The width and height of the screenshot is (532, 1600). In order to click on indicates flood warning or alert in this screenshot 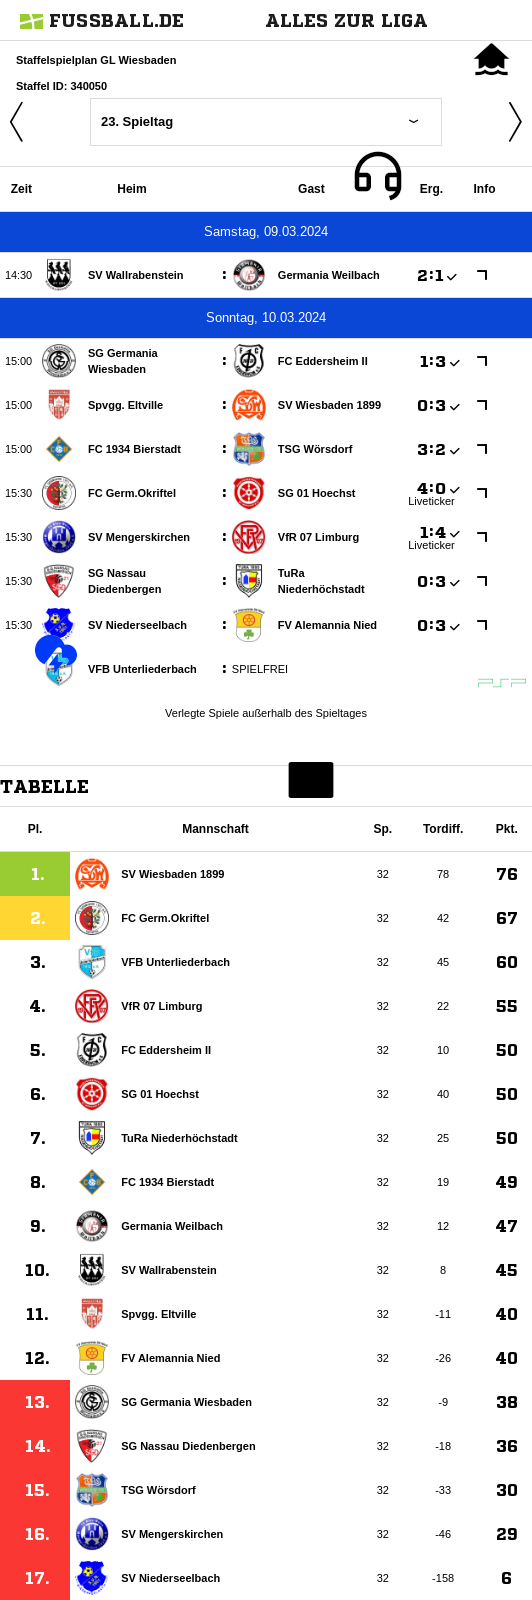, I will do `click(491, 60)`.